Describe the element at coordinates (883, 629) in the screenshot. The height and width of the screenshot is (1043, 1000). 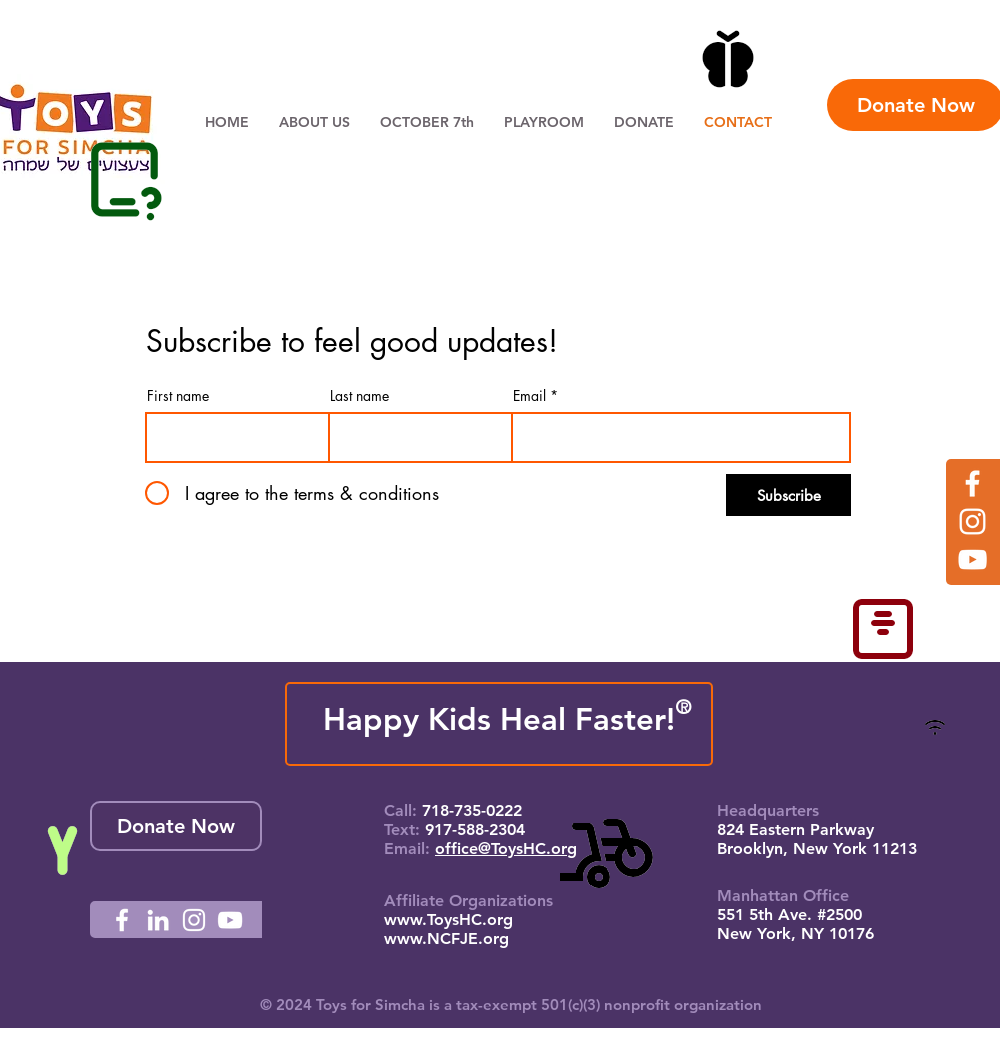
I see `align content to top center of container` at that location.